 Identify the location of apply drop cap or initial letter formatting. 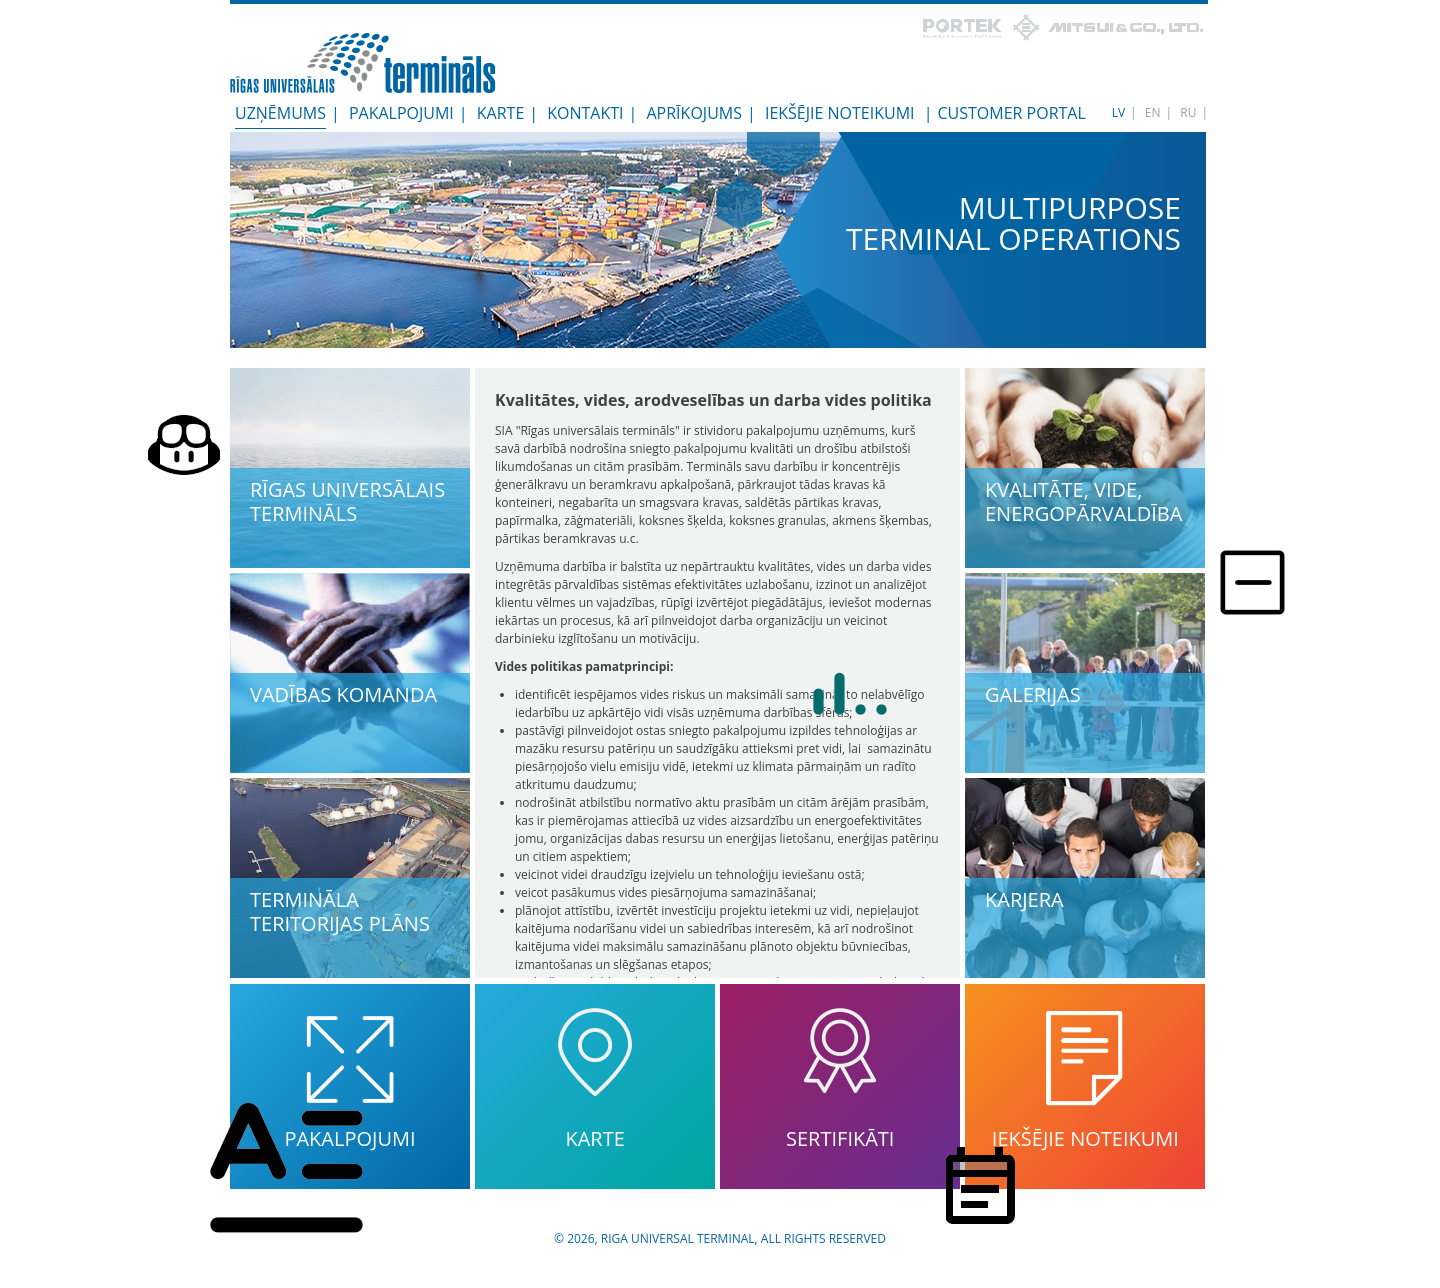
(286, 1171).